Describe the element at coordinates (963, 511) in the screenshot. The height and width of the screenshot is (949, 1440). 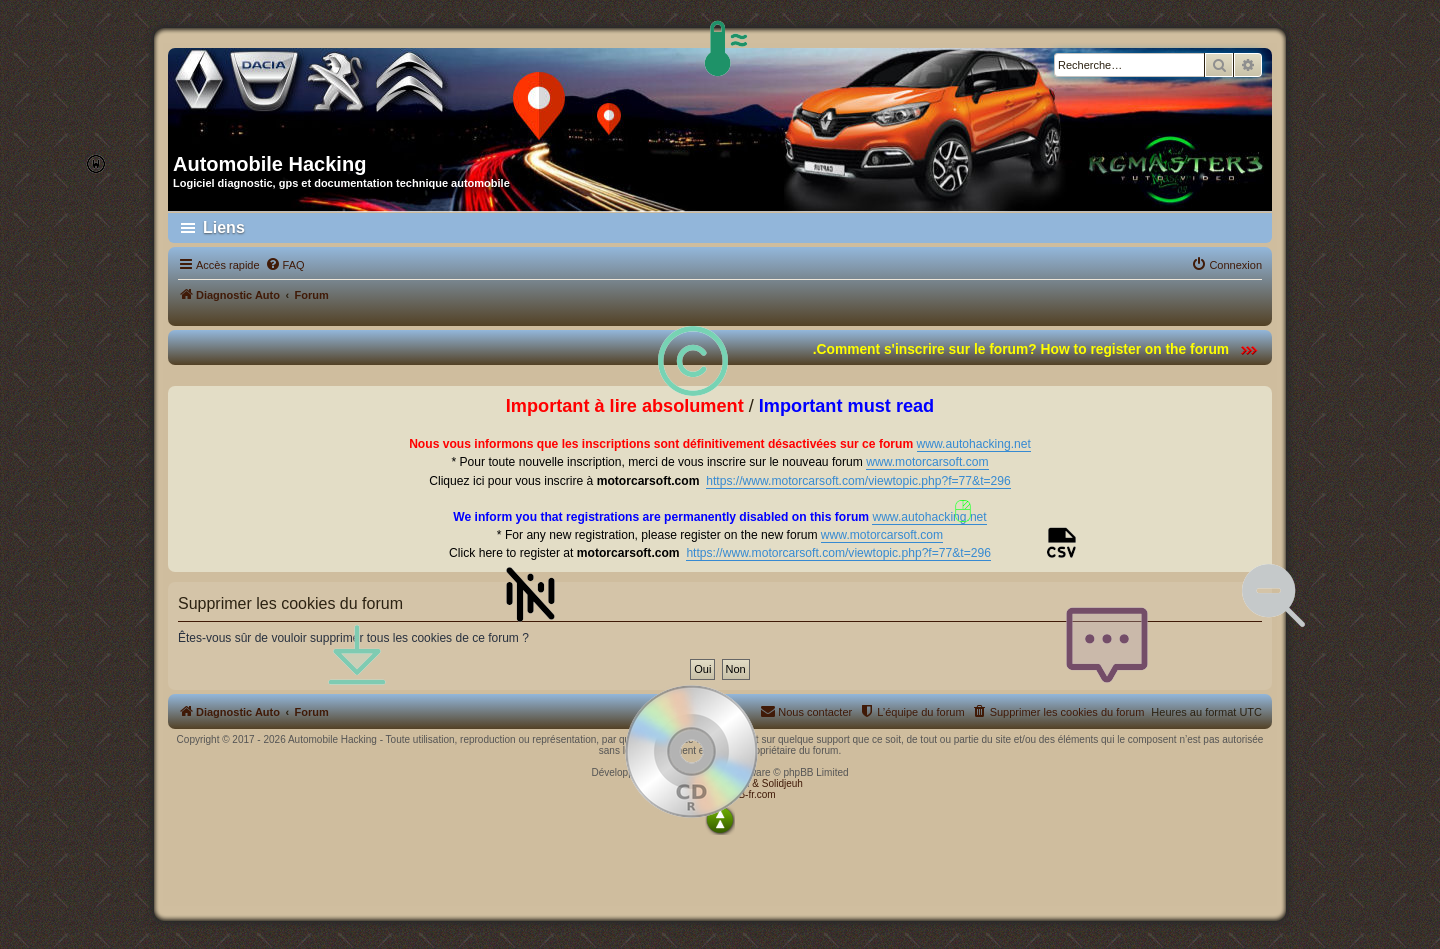
I see `right-click action indicator` at that location.